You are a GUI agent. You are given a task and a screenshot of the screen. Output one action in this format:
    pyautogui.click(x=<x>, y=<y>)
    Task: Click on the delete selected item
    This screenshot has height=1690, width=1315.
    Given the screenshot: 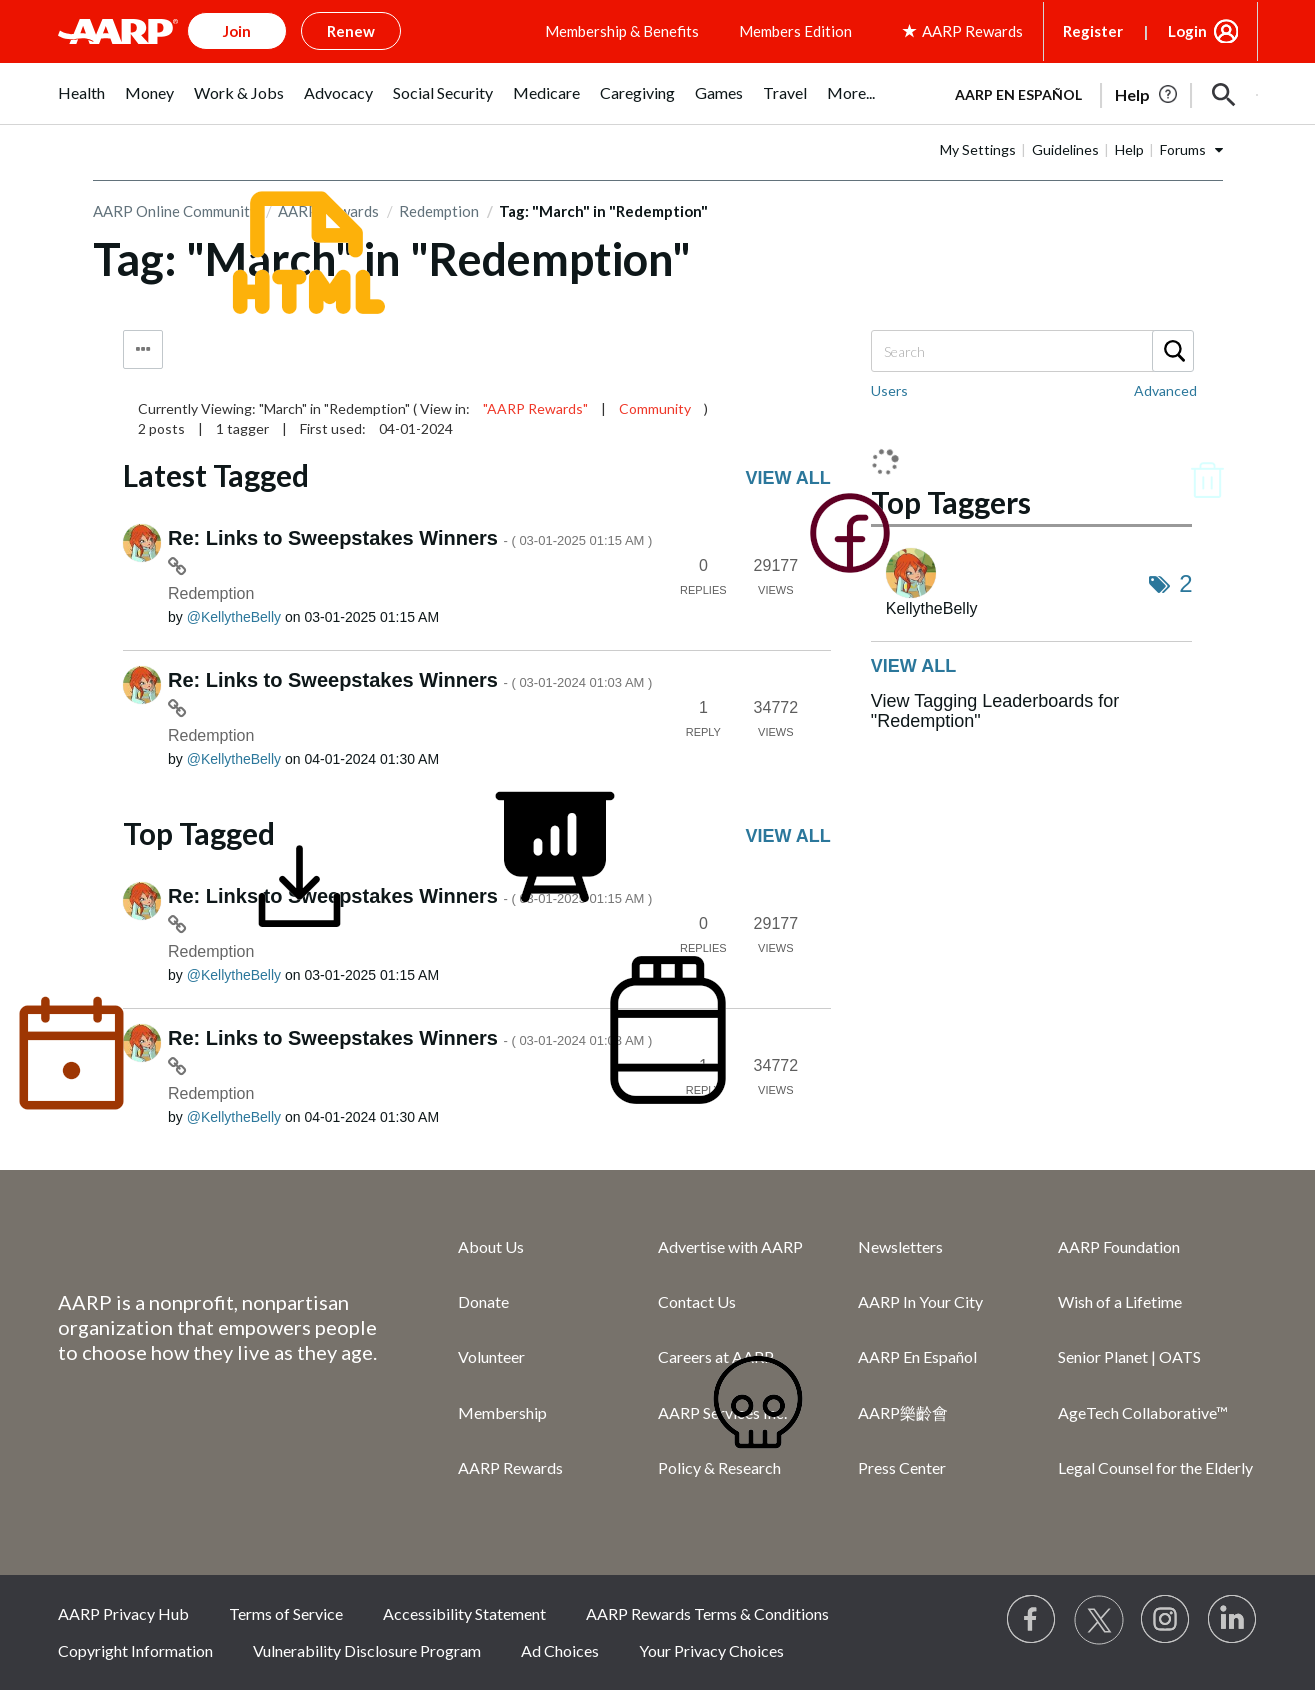 What is the action you would take?
    pyautogui.click(x=1207, y=481)
    